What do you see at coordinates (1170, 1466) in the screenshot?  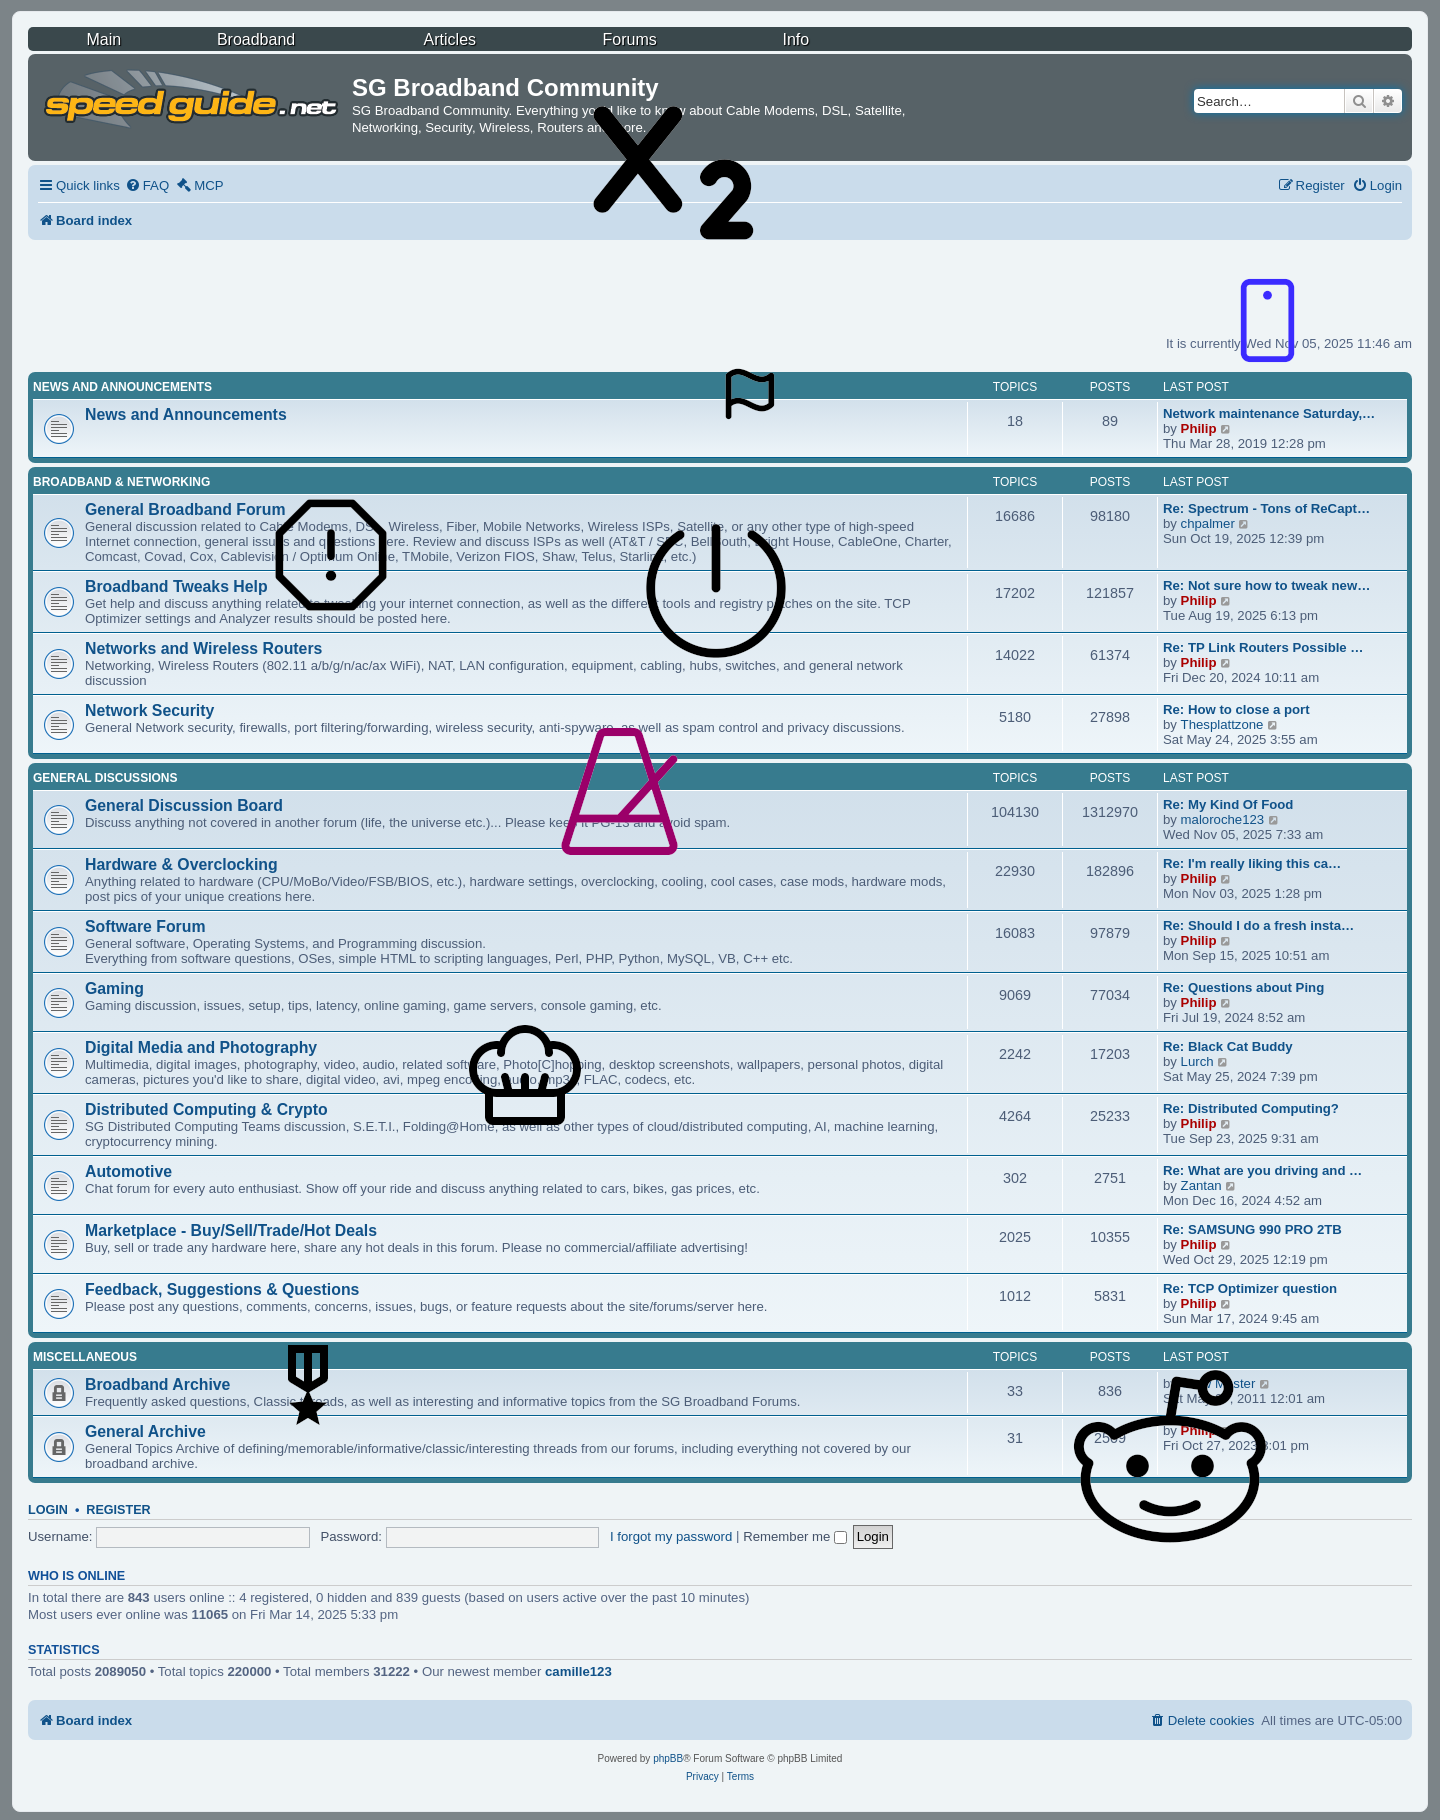 I see `open the Reddit app` at bounding box center [1170, 1466].